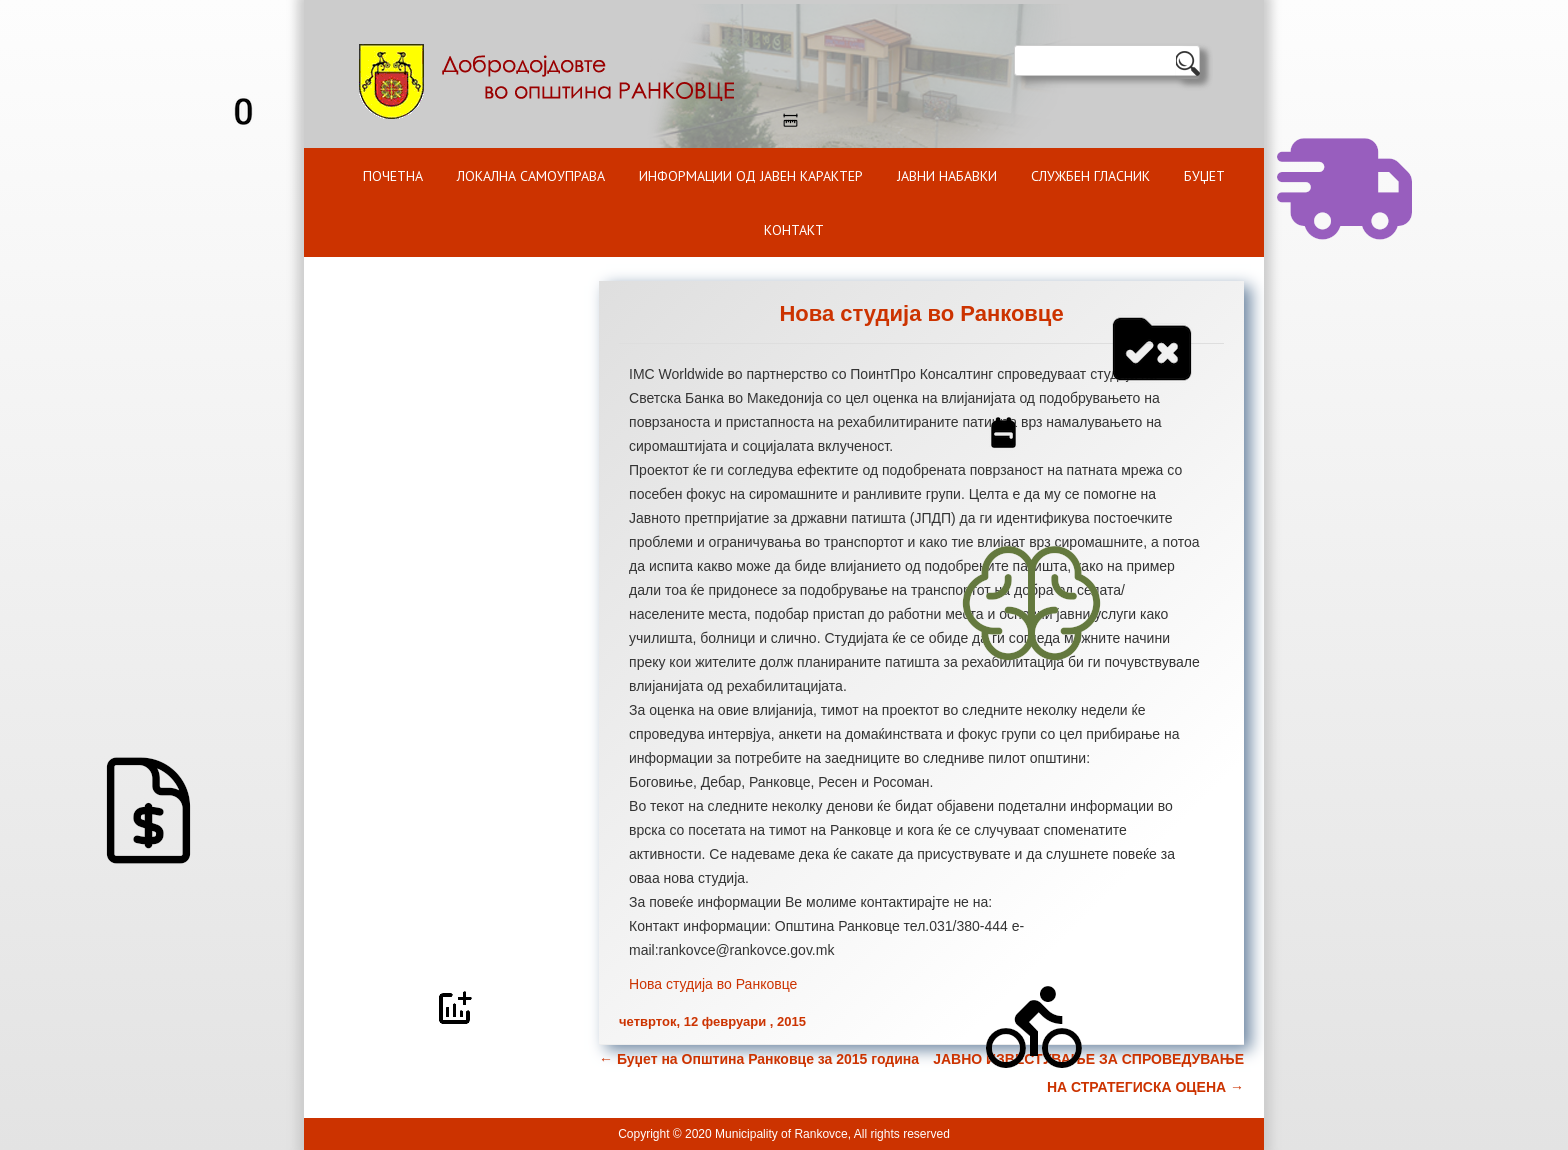  I want to click on access measurement tools, so click(790, 120).